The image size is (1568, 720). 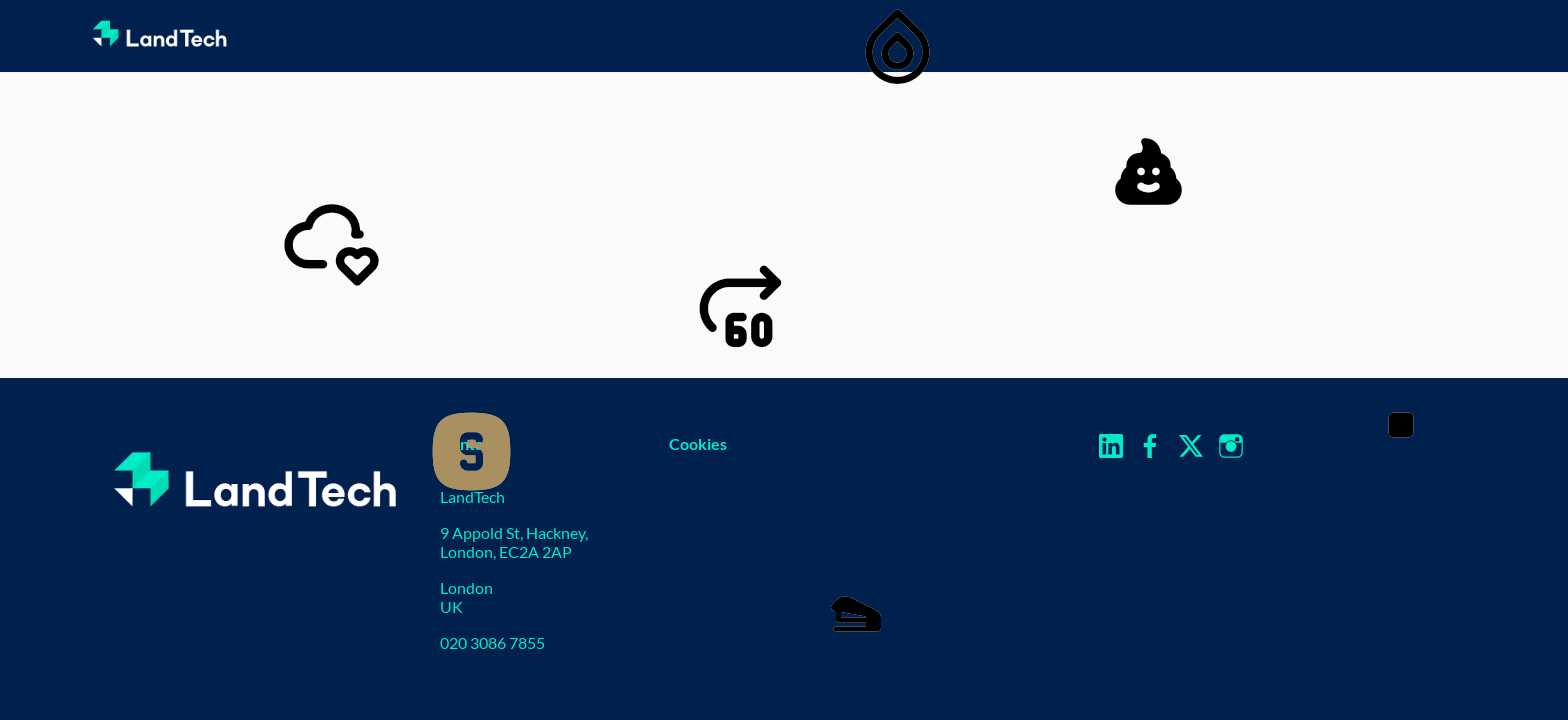 What do you see at coordinates (1401, 425) in the screenshot?
I see `stop media playback` at bounding box center [1401, 425].